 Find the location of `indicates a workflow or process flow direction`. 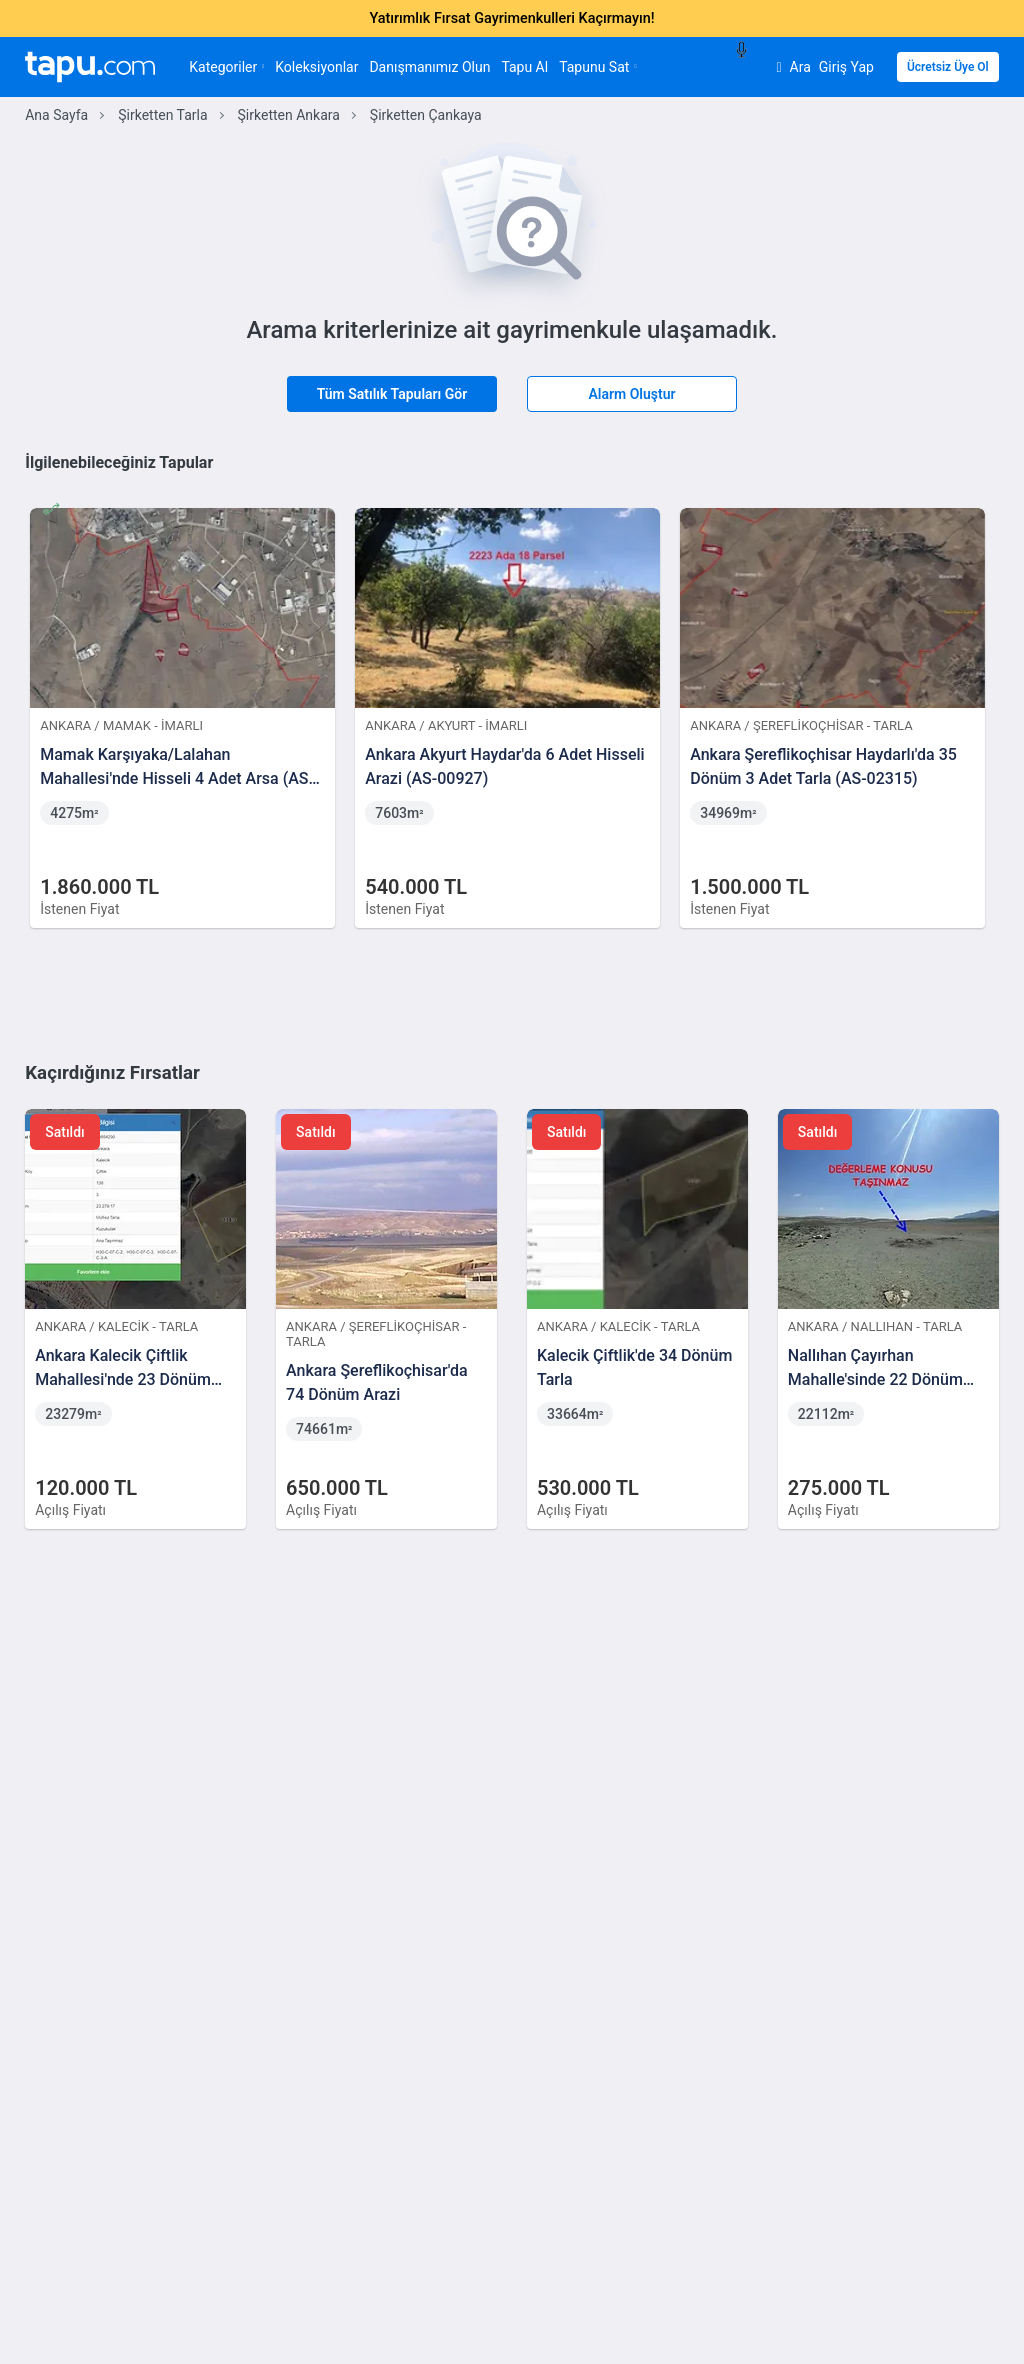

indicates a workflow or process flow direction is located at coordinates (51, 508).